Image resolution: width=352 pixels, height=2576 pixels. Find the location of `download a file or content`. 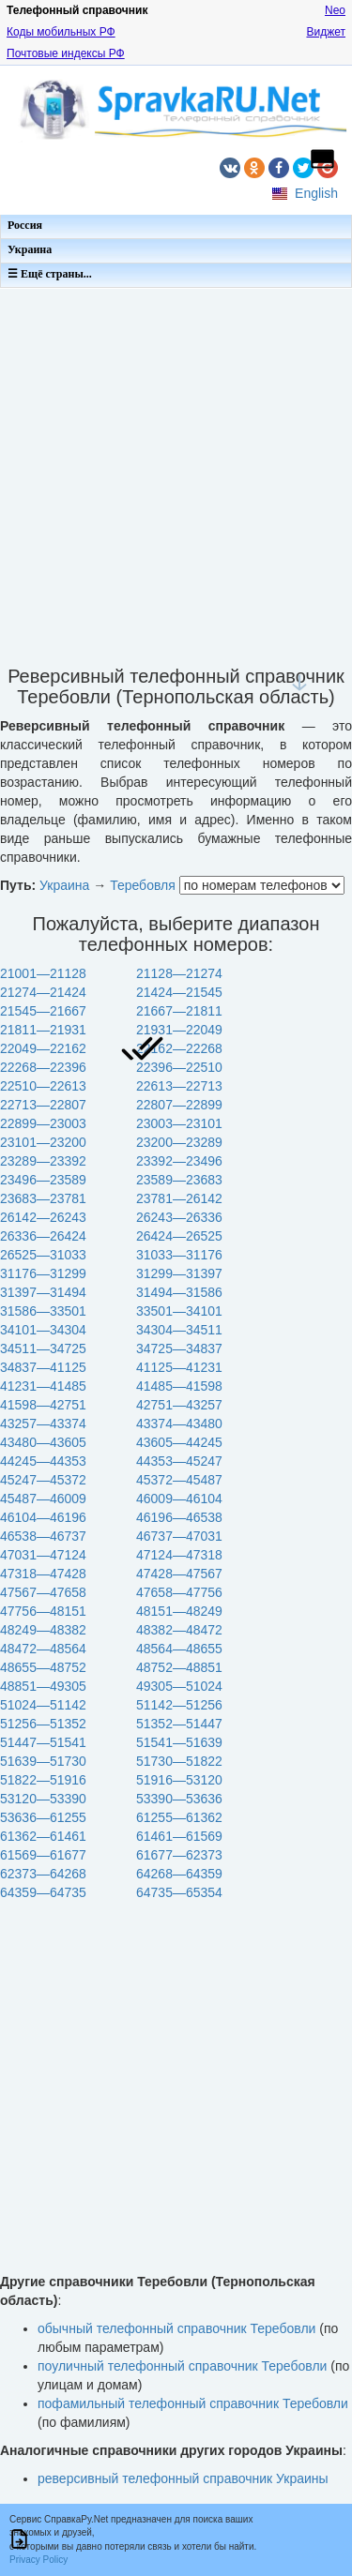

download a file or content is located at coordinates (299, 683).